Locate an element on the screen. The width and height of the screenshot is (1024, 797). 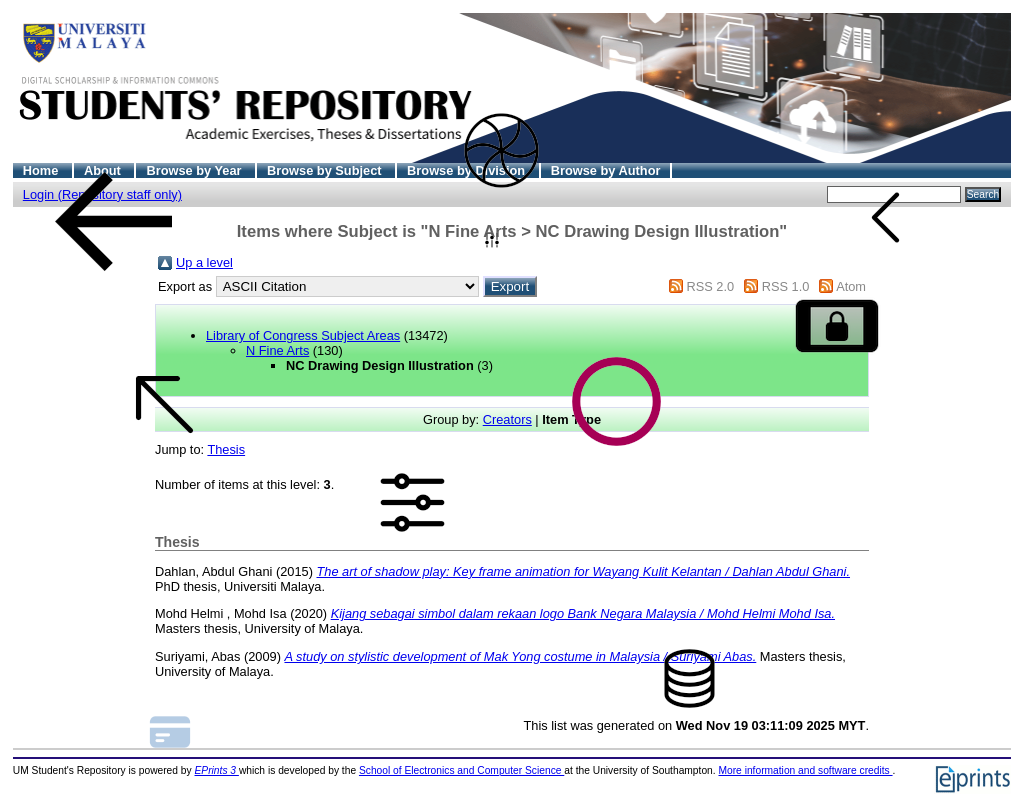
lock screen orientation to landscape mode is located at coordinates (837, 326).